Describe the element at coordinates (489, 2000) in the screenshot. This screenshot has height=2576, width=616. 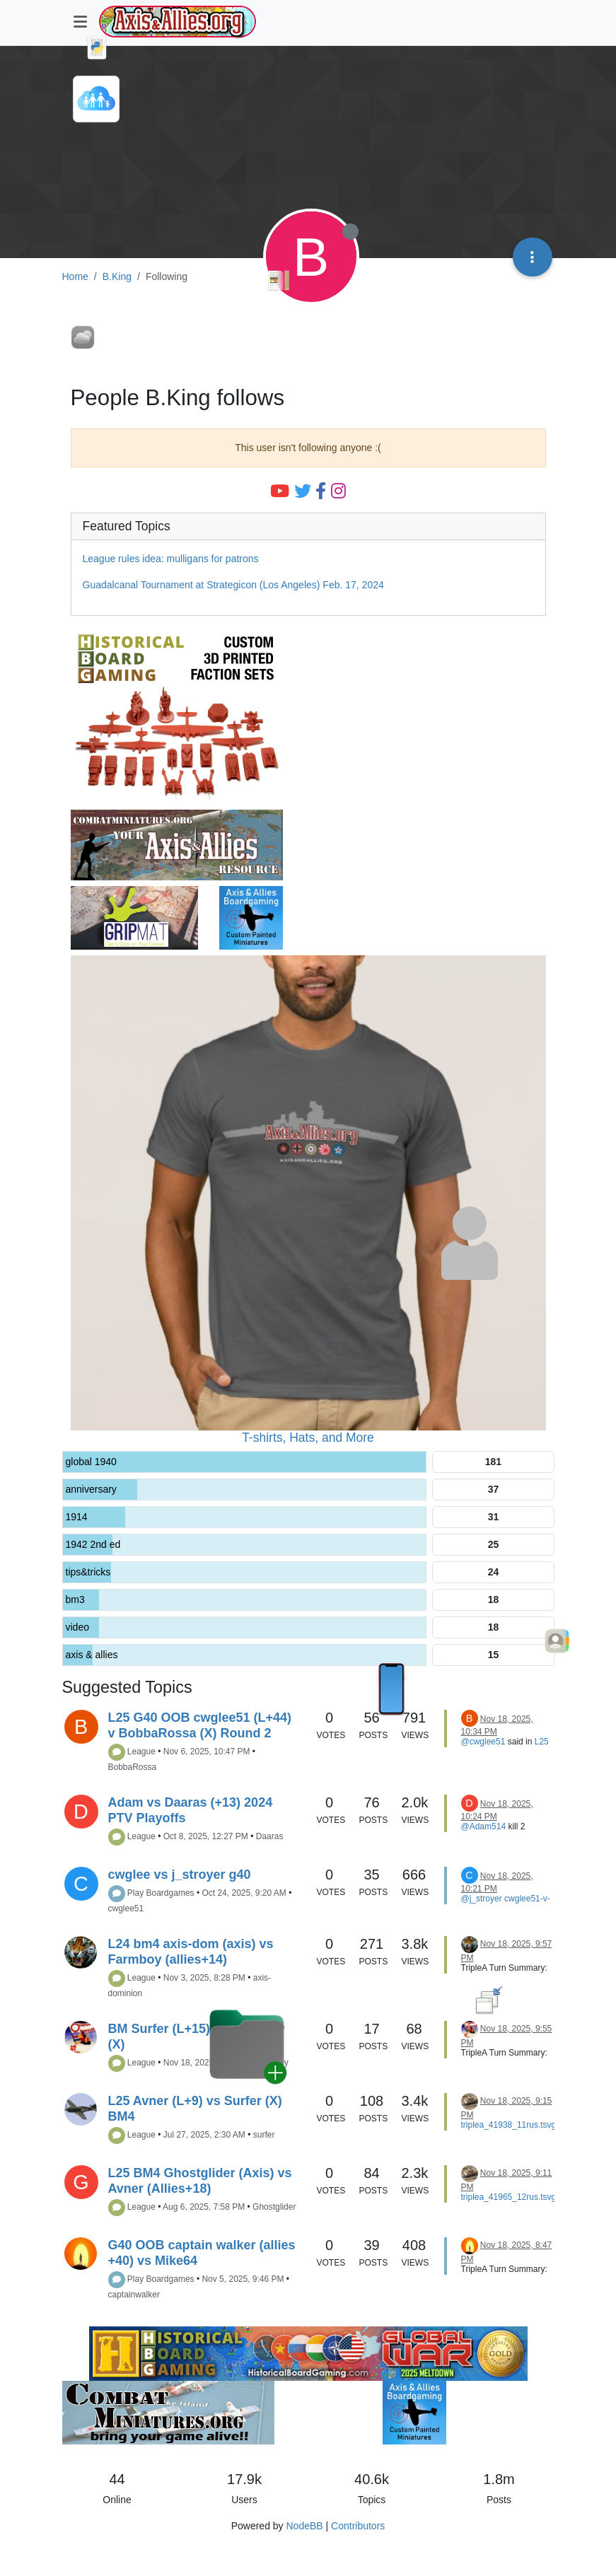
I see `restore window to previous size` at that location.